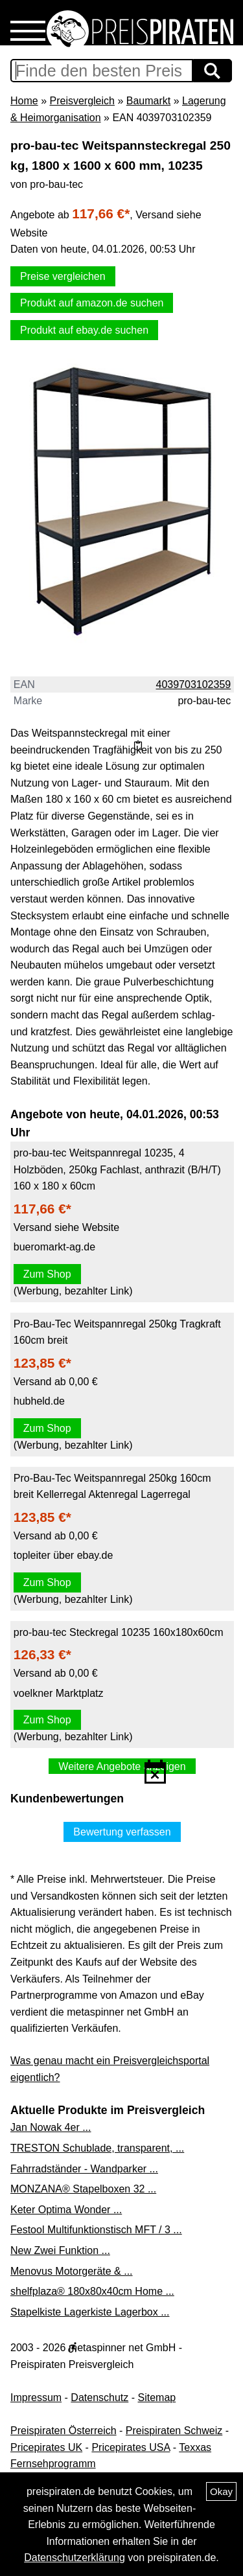 The height and width of the screenshot is (2576, 243). Describe the element at coordinates (138, 746) in the screenshot. I see `paste content from clipboard` at that location.